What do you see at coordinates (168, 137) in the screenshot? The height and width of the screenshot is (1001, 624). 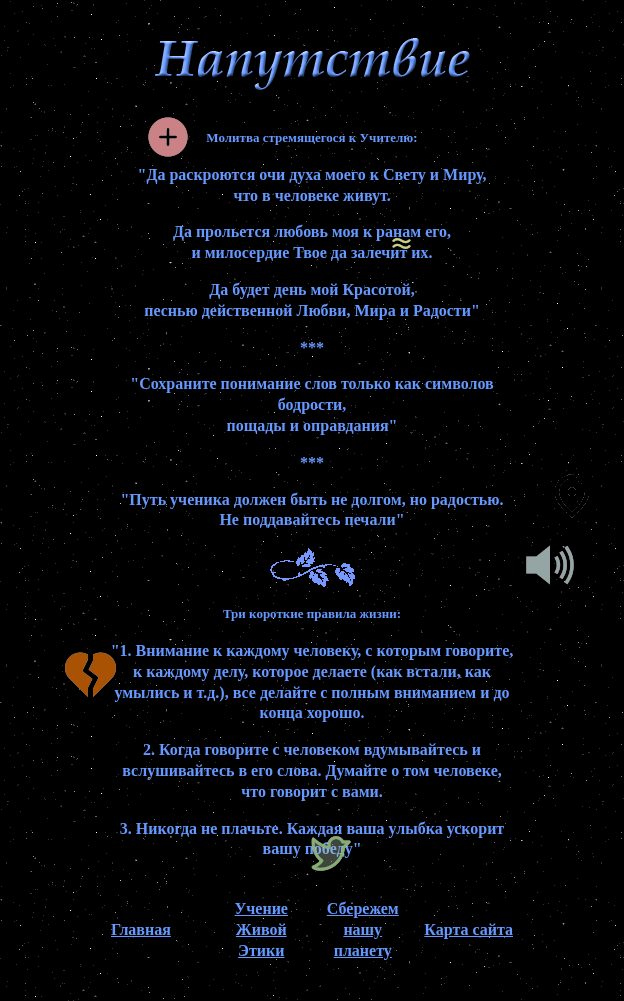 I see `add a new item` at bounding box center [168, 137].